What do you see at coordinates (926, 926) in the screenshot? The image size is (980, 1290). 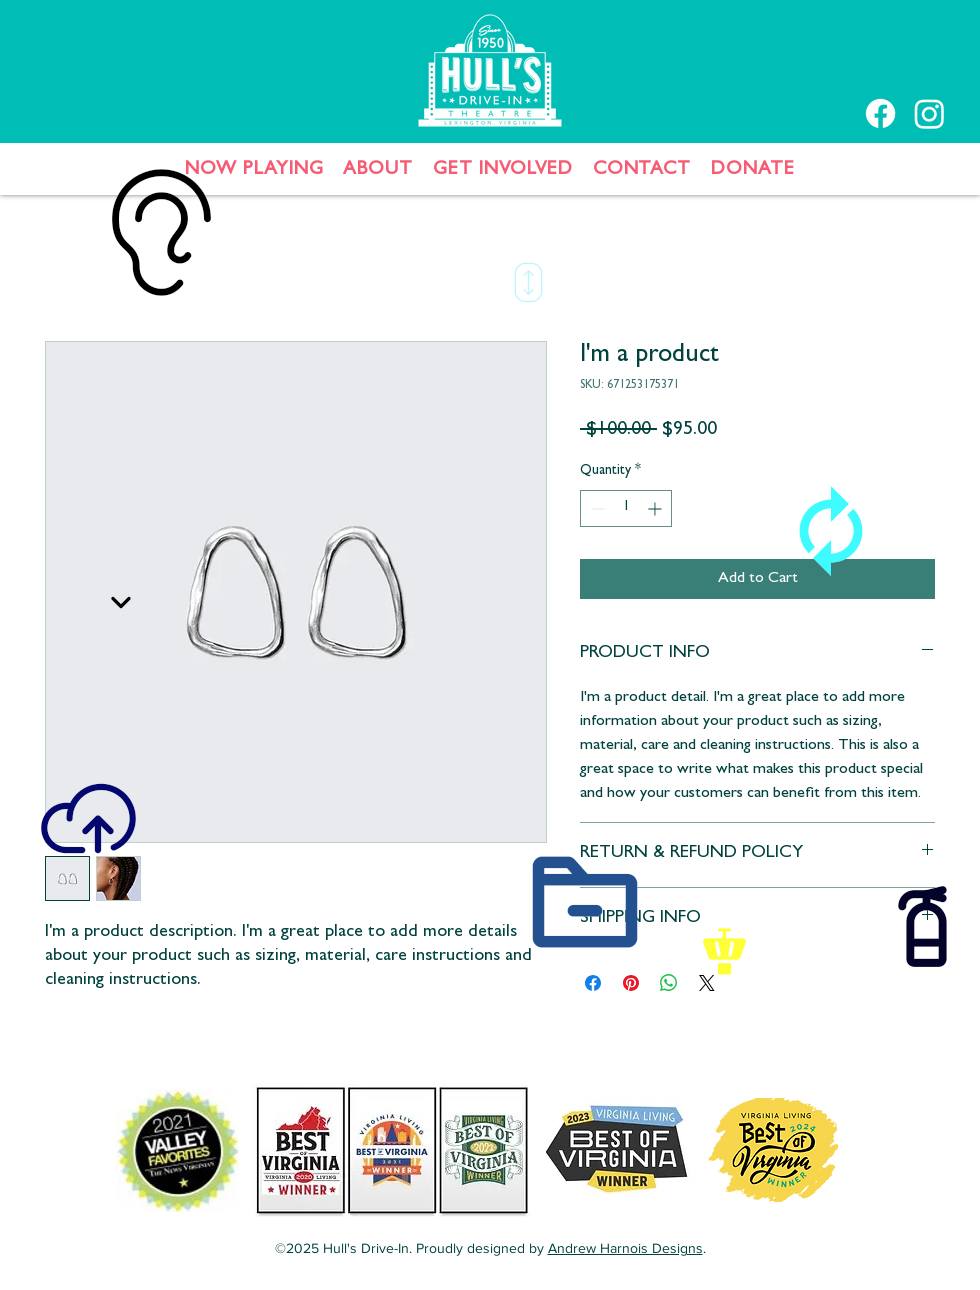 I see `access fire safety information` at bounding box center [926, 926].